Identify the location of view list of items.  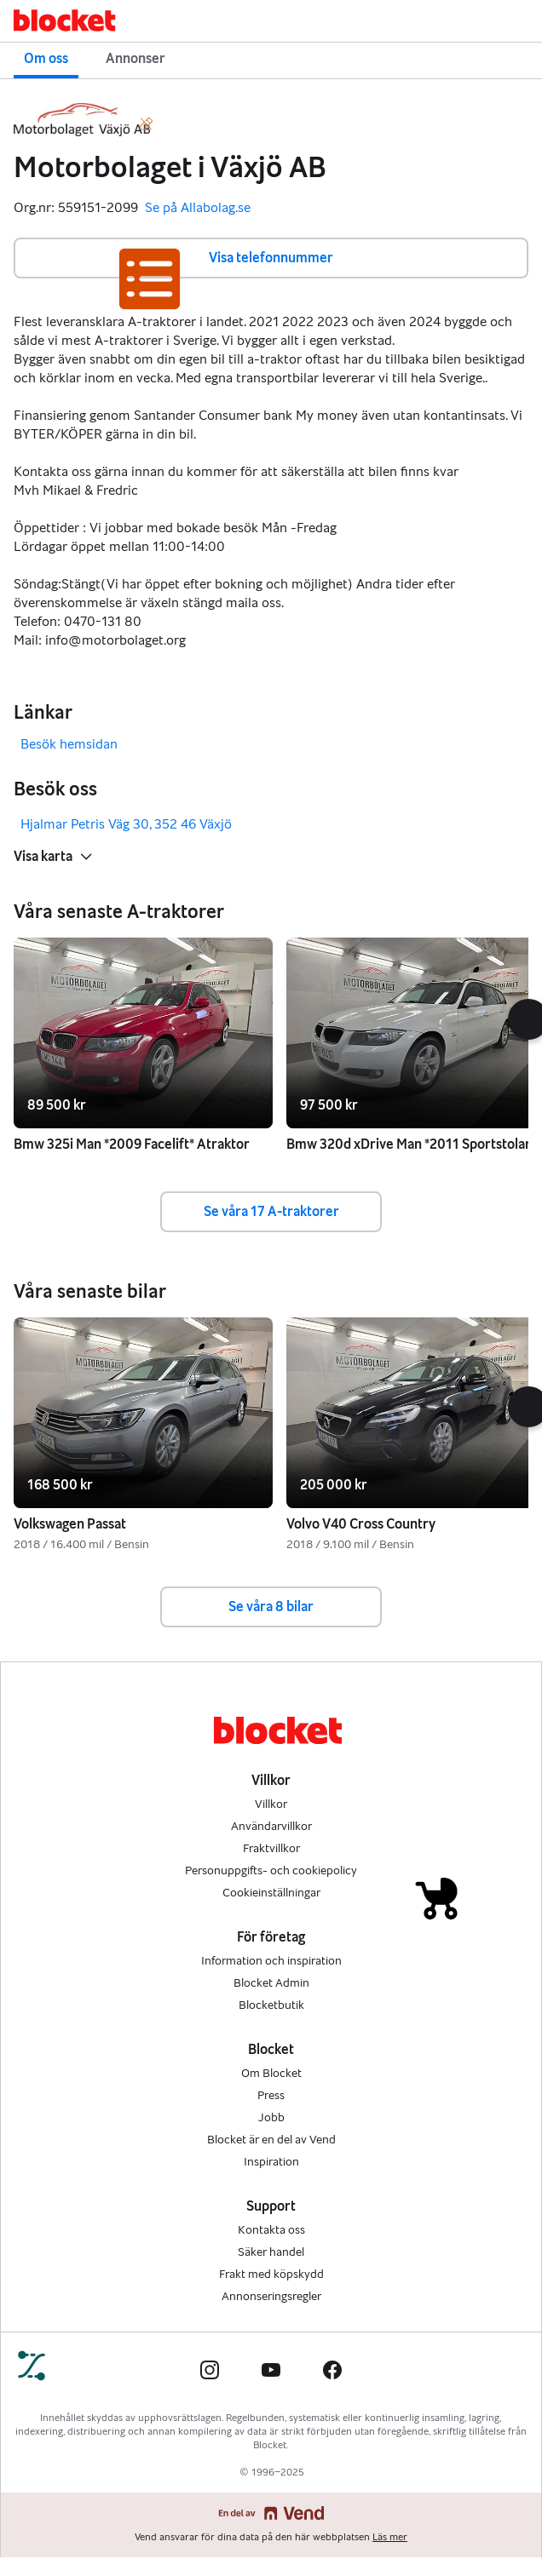
(149, 278).